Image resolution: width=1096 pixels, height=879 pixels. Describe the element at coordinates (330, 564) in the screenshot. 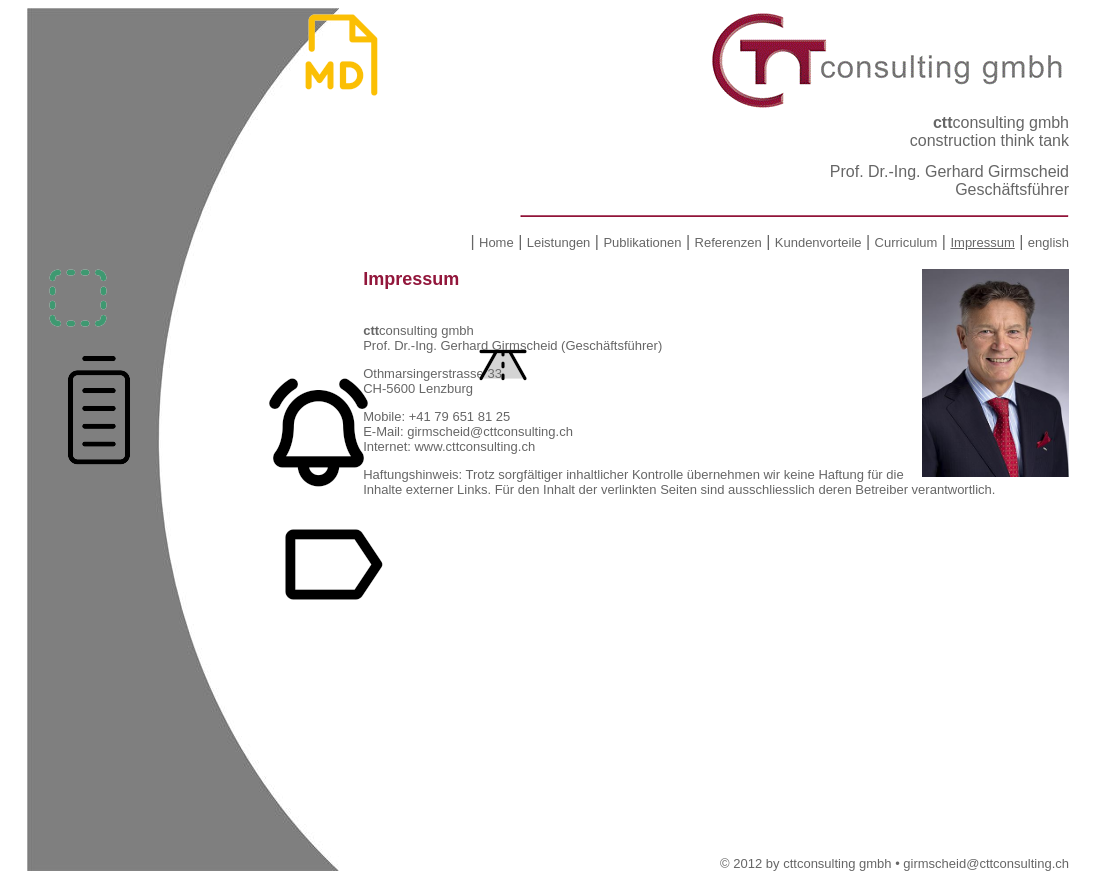

I see `add a tag or label to an item` at that location.